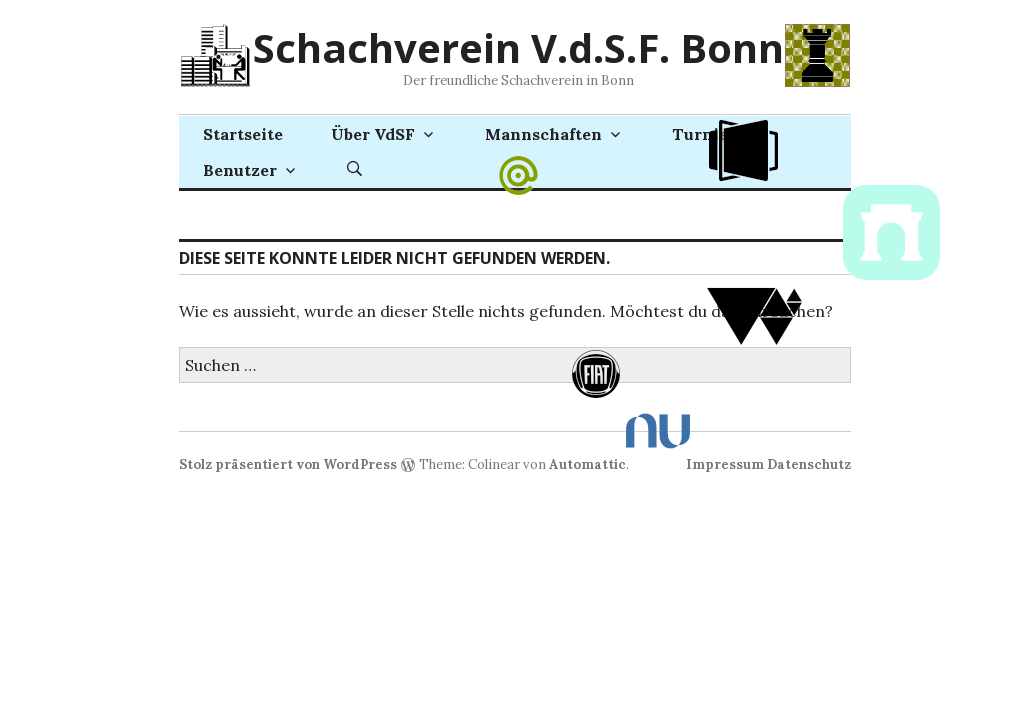 This screenshot has height=720, width=1029. Describe the element at coordinates (658, 431) in the screenshot. I see `open the Nubank app` at that location.